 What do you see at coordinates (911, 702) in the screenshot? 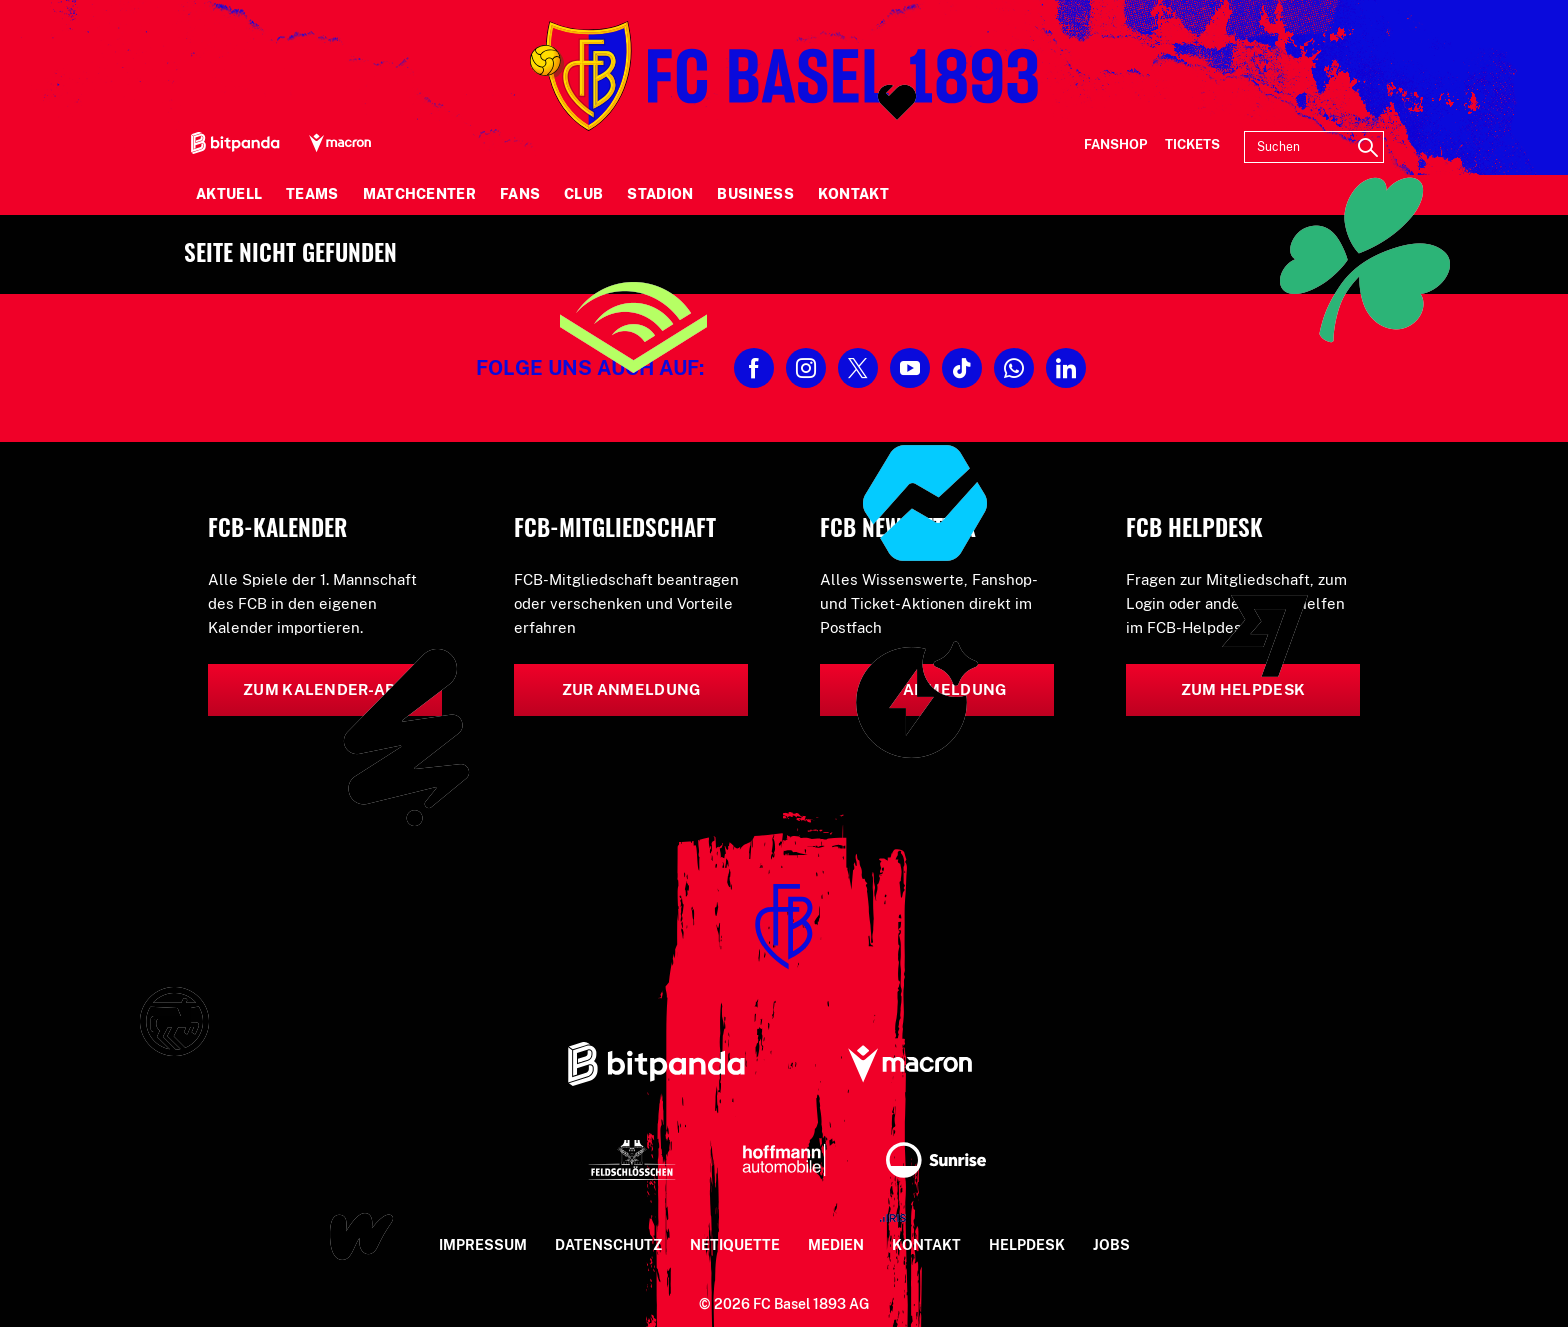
I see `AI-powered DVD or media processing` at bounding box center [911, 702].